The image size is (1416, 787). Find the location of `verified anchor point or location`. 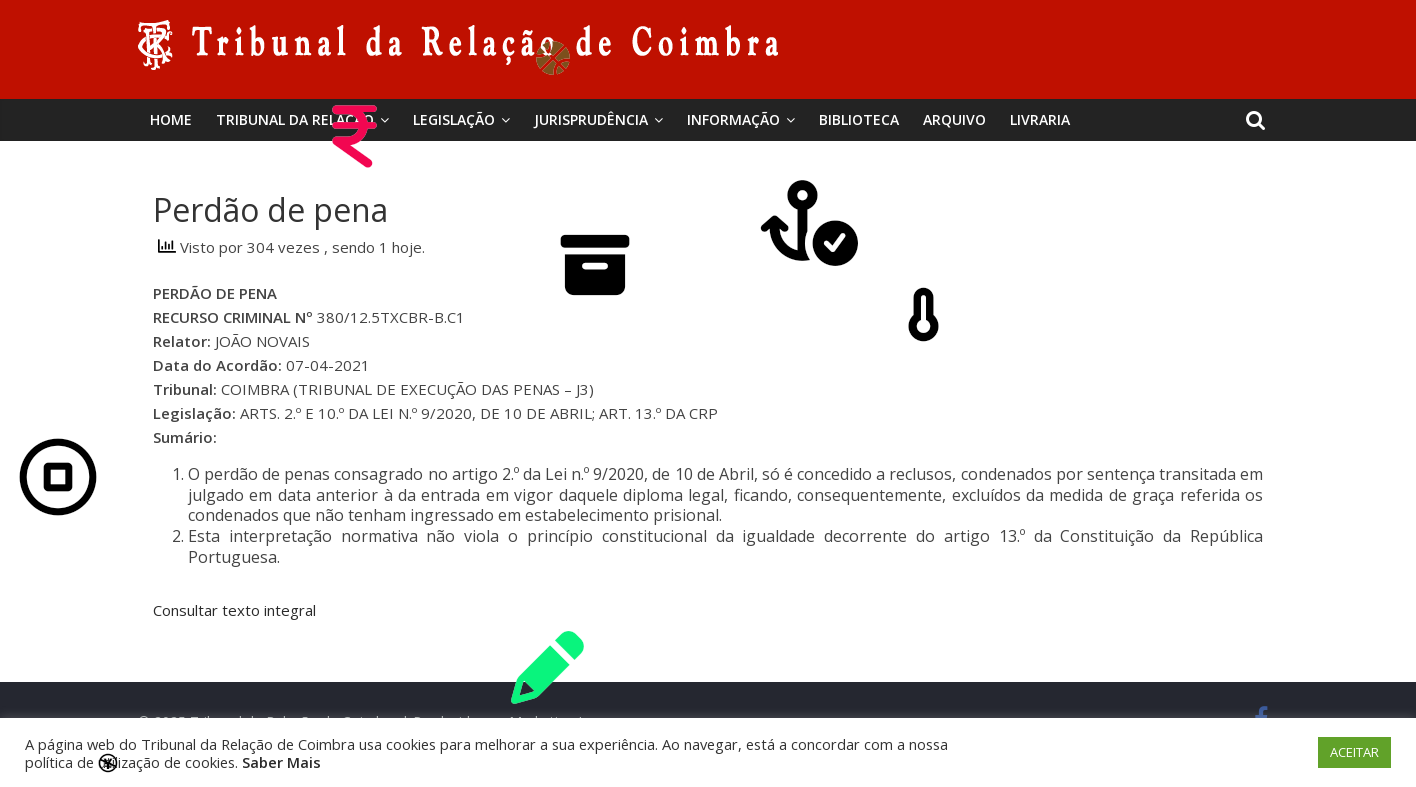

verified anchor point or location is located at coordinates (807, 220).